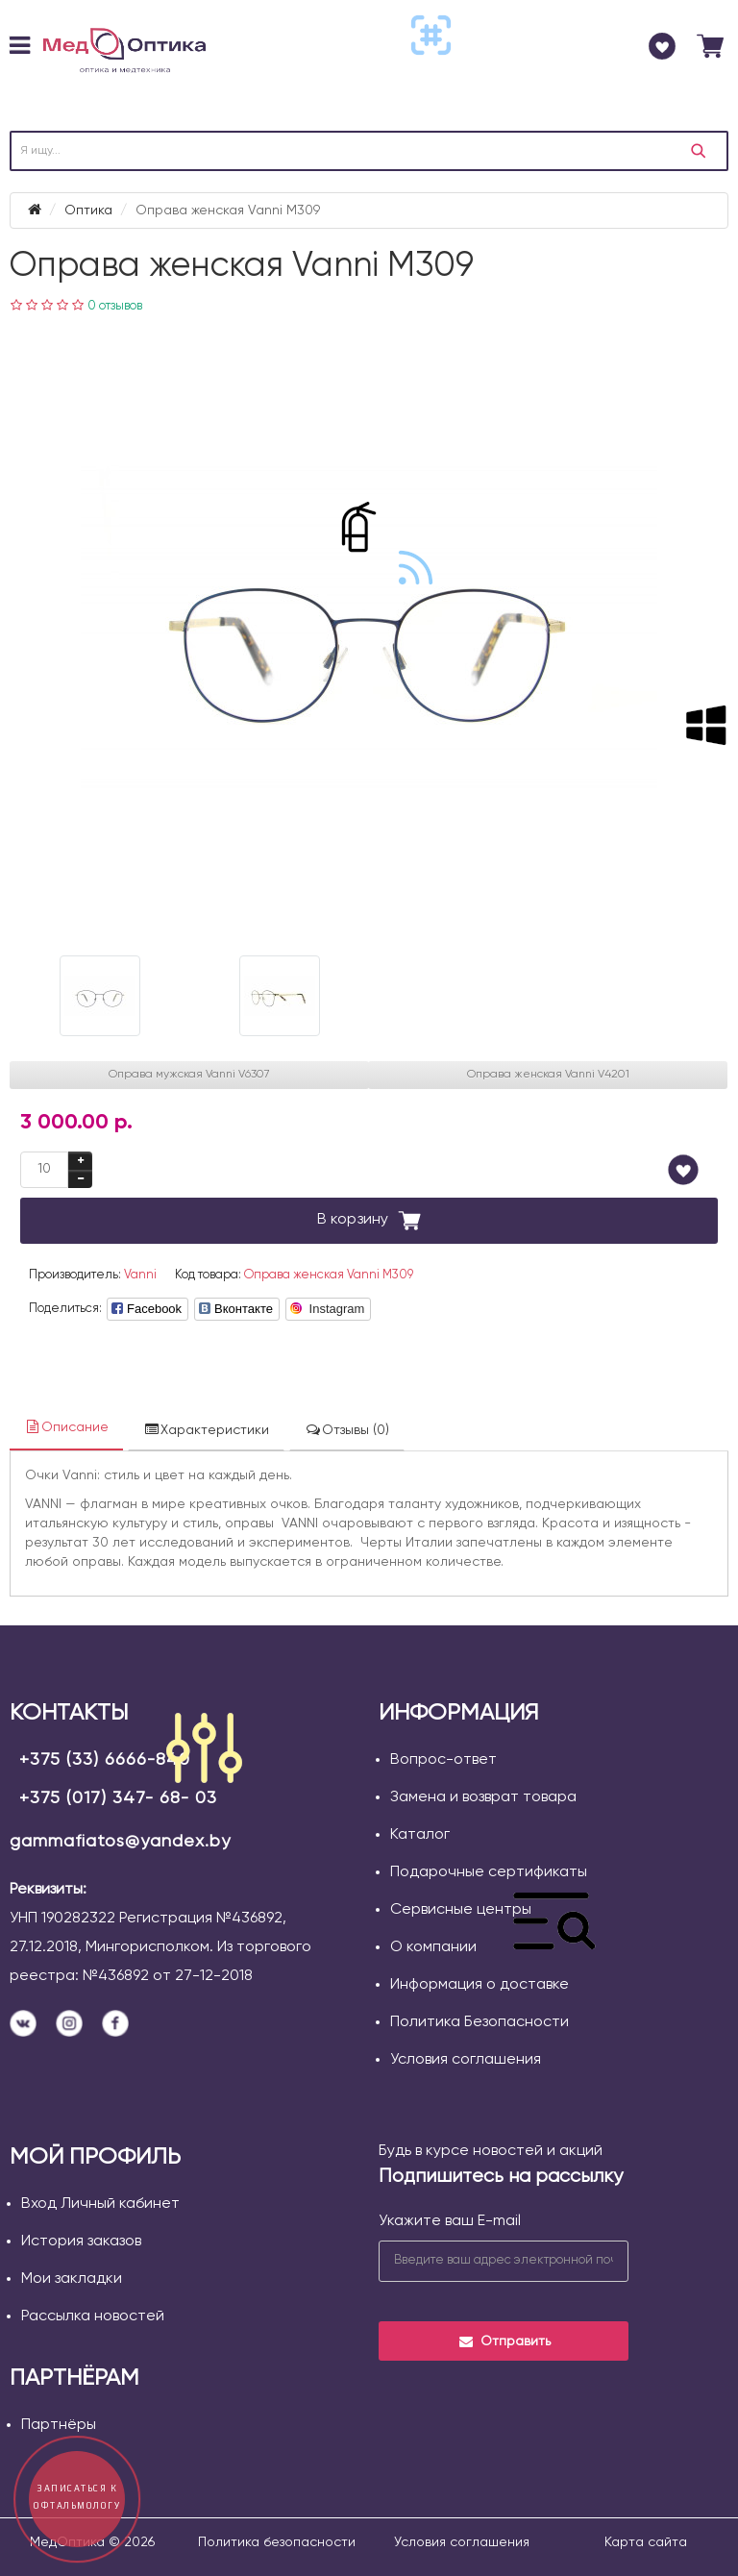 This screenshot has width=738, height=2576. What do you see at coordinates (204, 1747) in the screenshot?
I see `adjust settings or preferences` at bounding box center [204, 1747].